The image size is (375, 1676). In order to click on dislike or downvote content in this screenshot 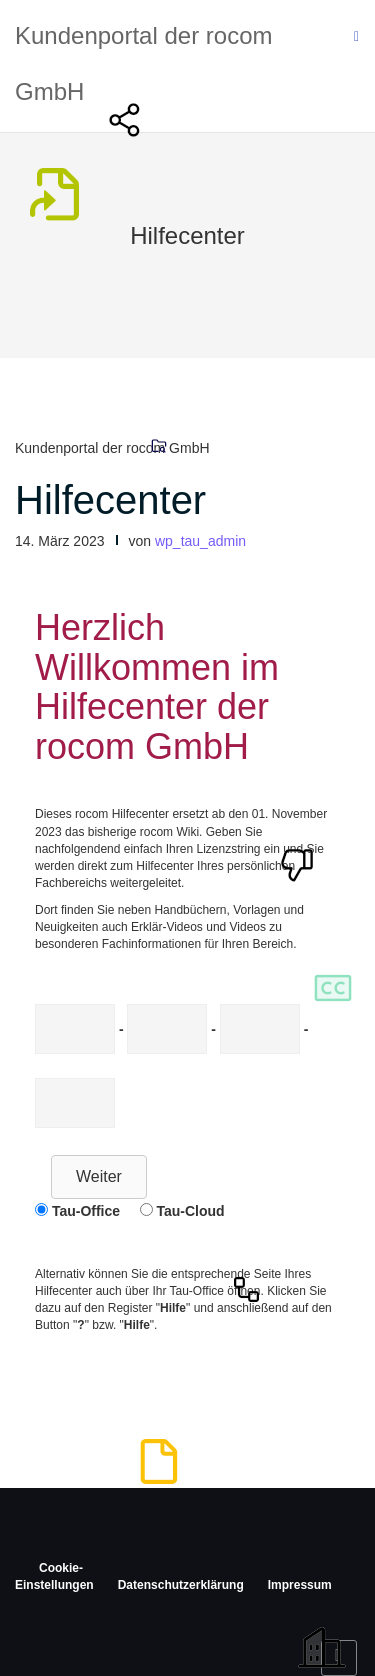, I will do `click(297, 864)`.